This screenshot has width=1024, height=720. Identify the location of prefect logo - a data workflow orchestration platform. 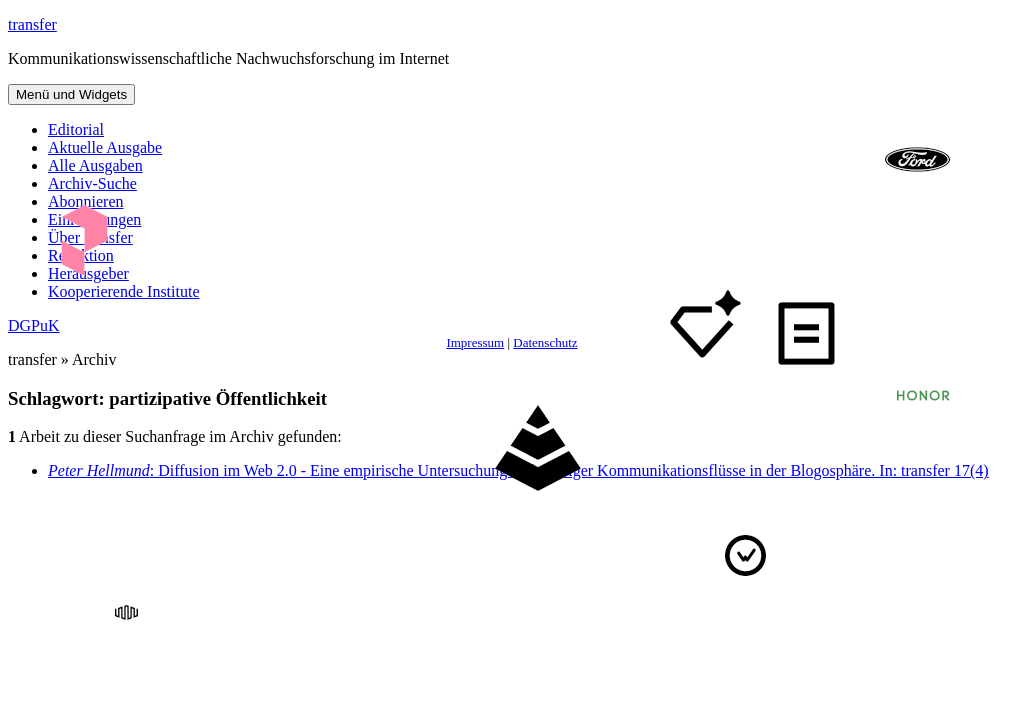
(84, 240).